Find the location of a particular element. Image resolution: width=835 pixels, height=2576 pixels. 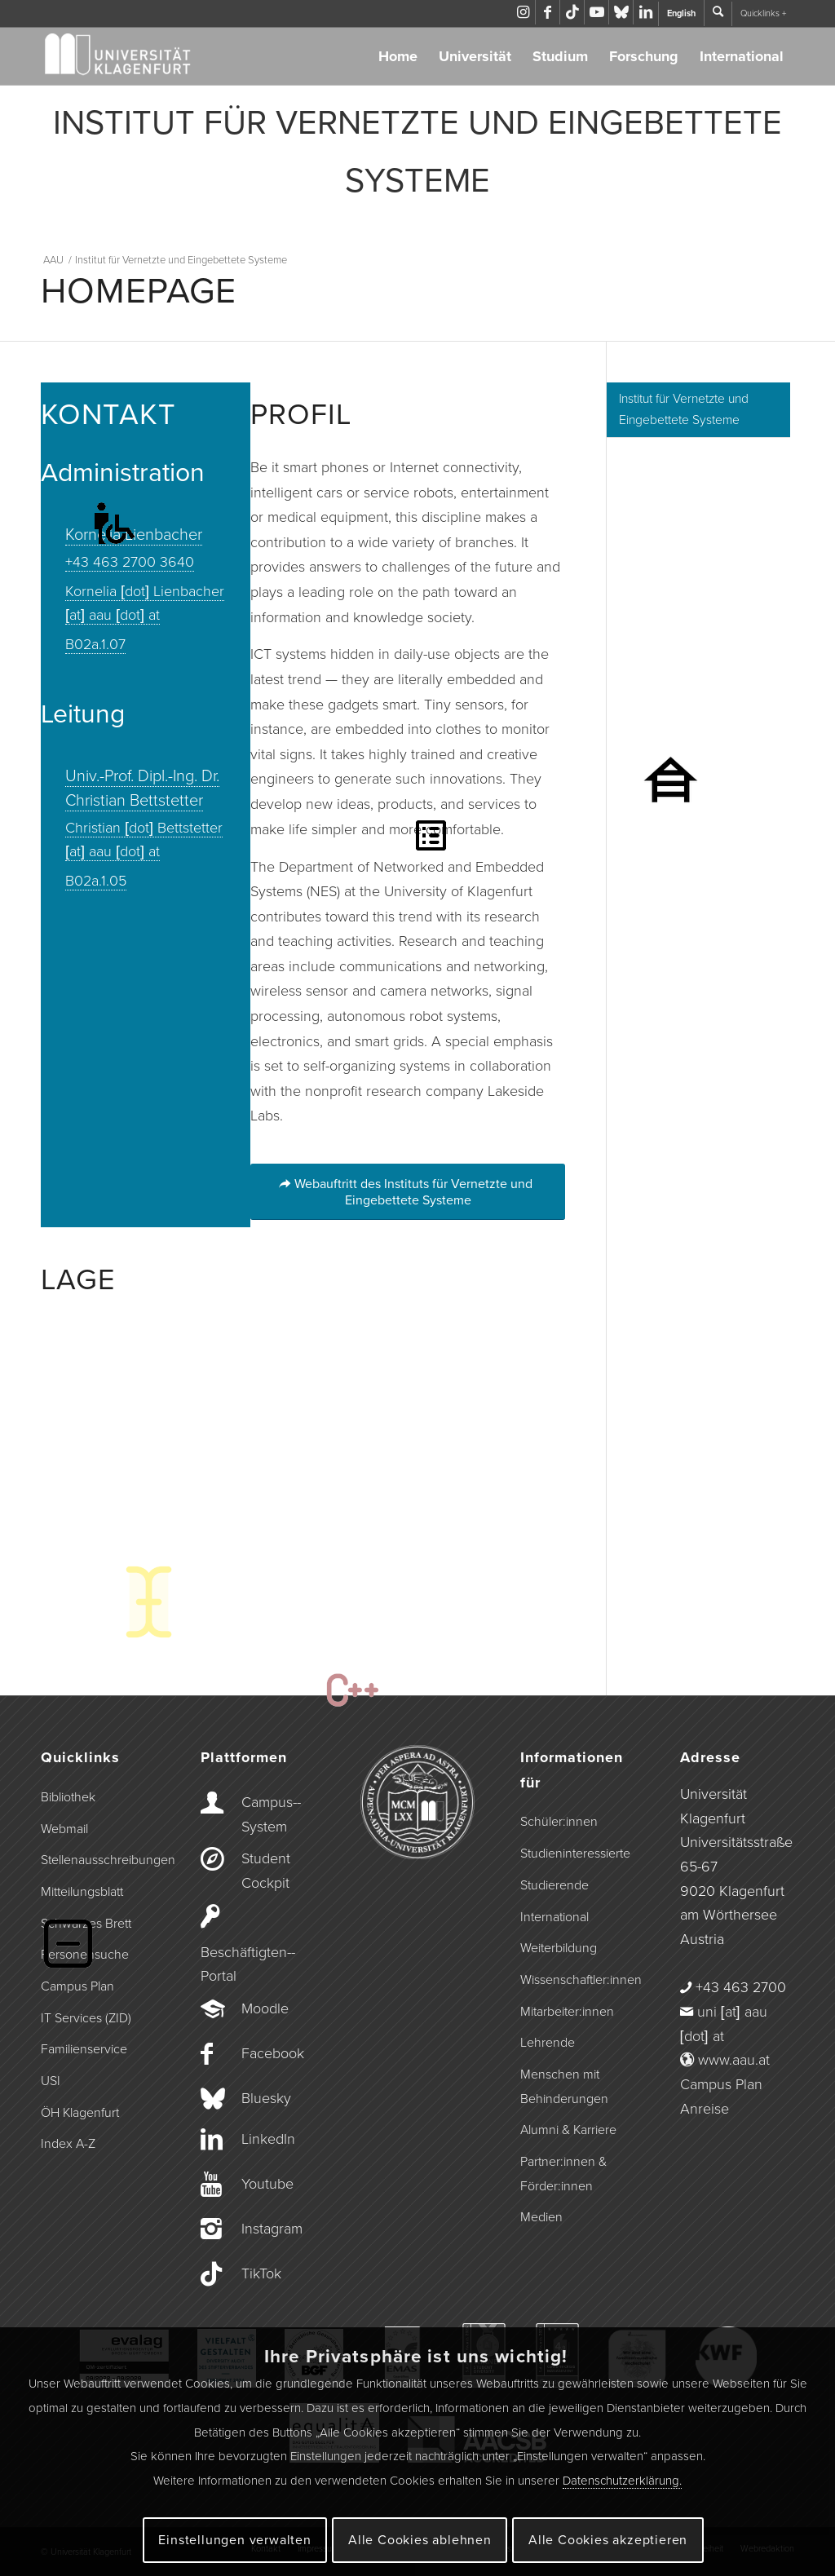

indicates a C++ programming language file or project is located at coordinates (352, 1690).